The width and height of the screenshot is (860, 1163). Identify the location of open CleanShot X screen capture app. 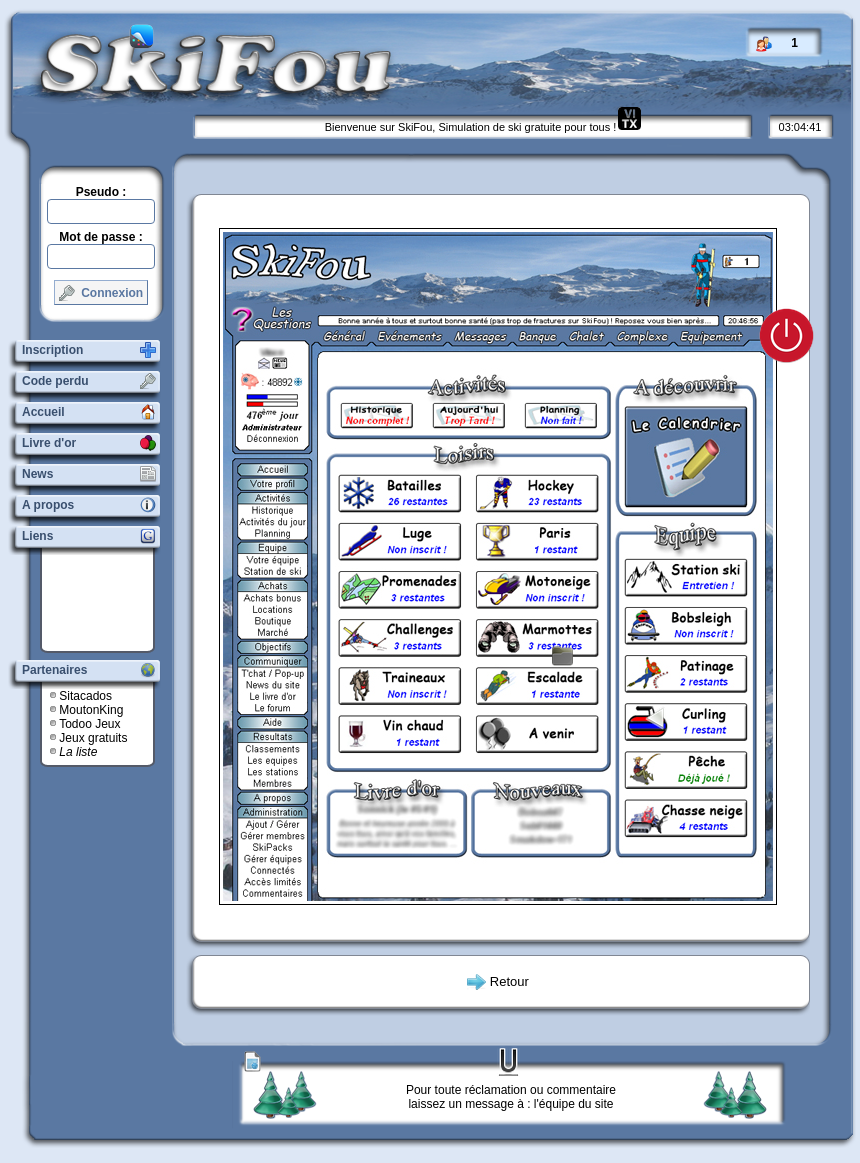
(141, 36).